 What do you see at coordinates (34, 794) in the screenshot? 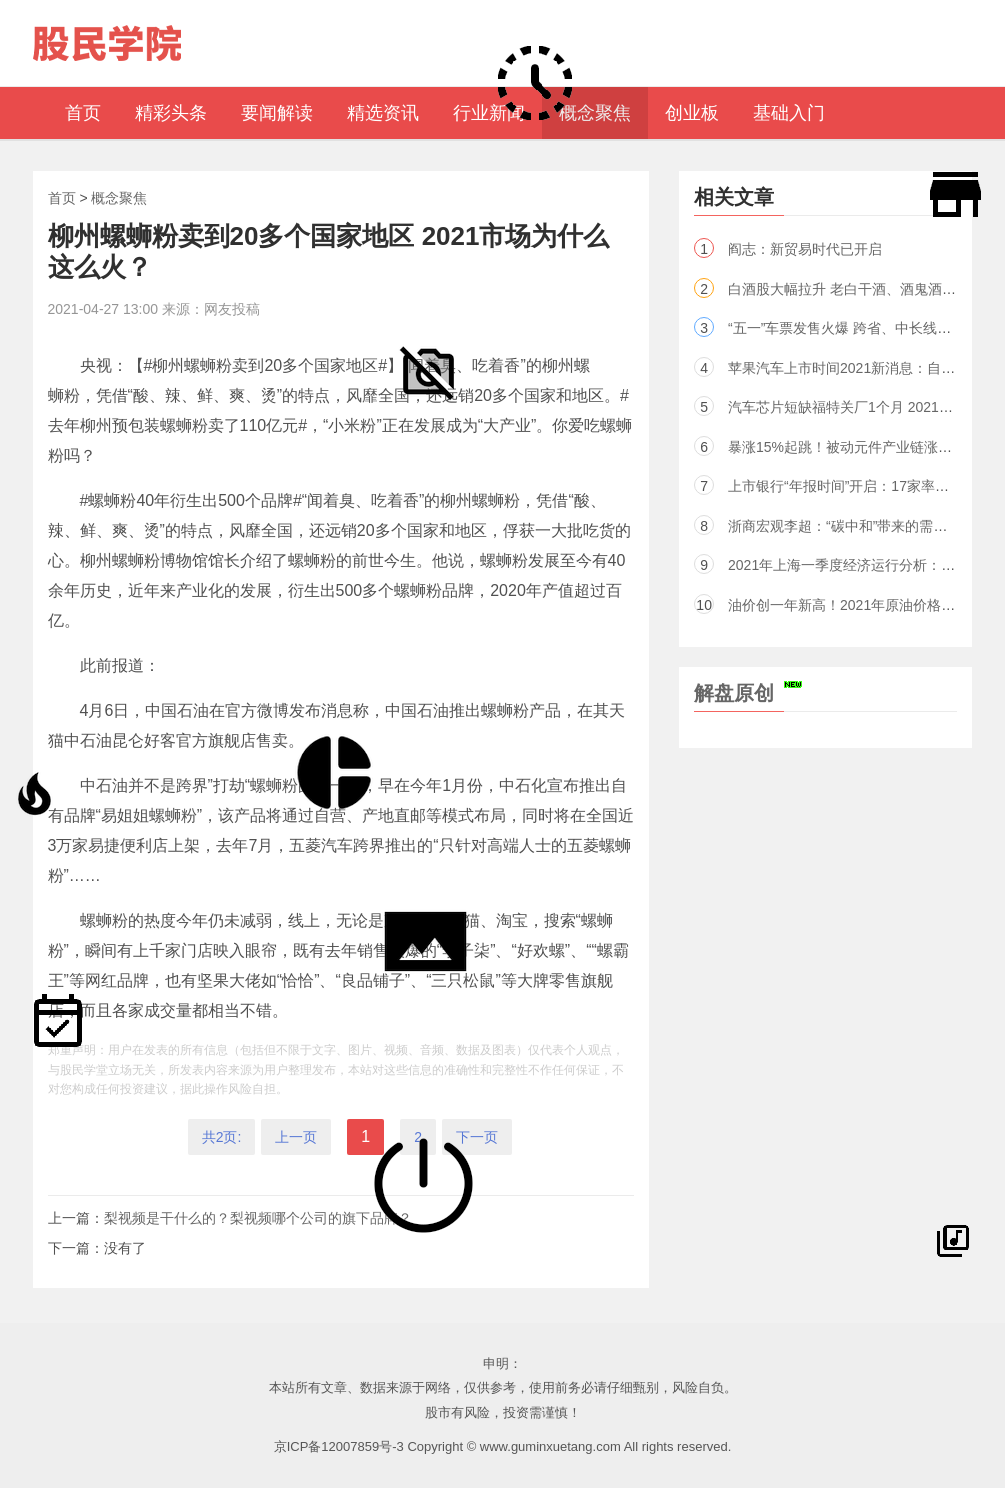
I see `locate nearby fire stations` at bounding box center [34, 794].